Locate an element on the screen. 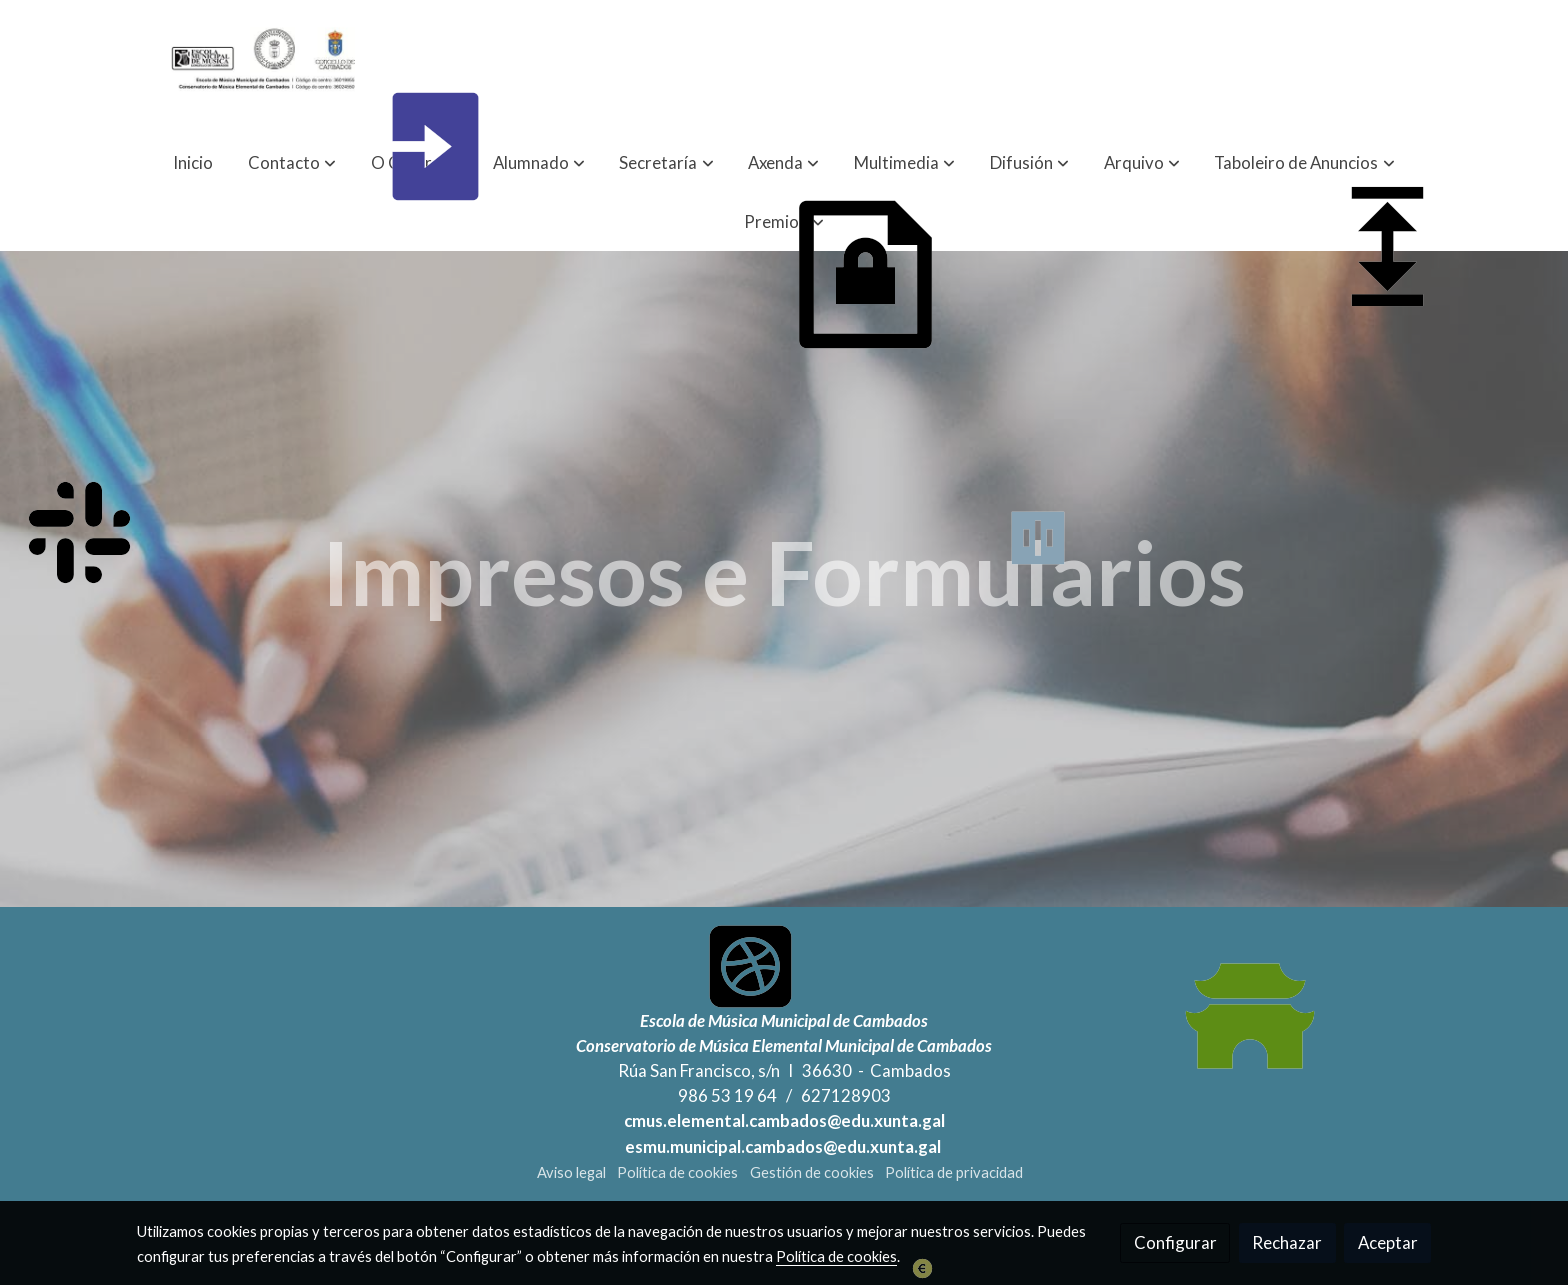 Image resolution: width=1568 pixels, height=1285 pixels. link to dribbble profile is located at coordinates (750, 966).